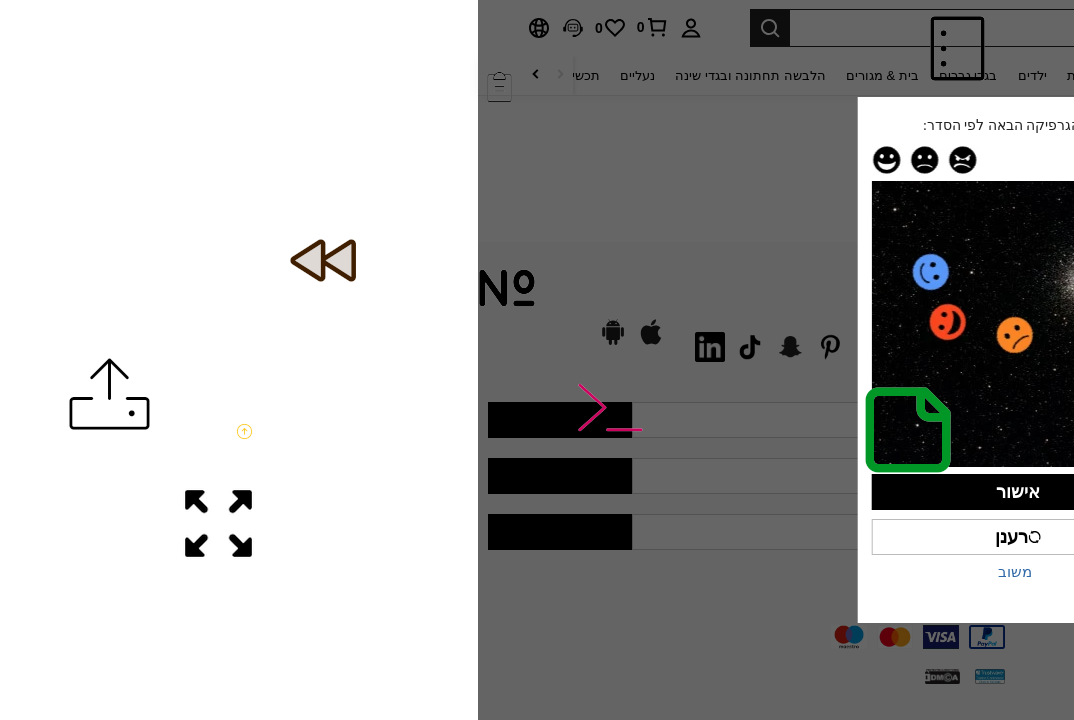  Describe the element at coordinates (610, 407) in the screenshot. I see `open terminal or command line interface` at that location.